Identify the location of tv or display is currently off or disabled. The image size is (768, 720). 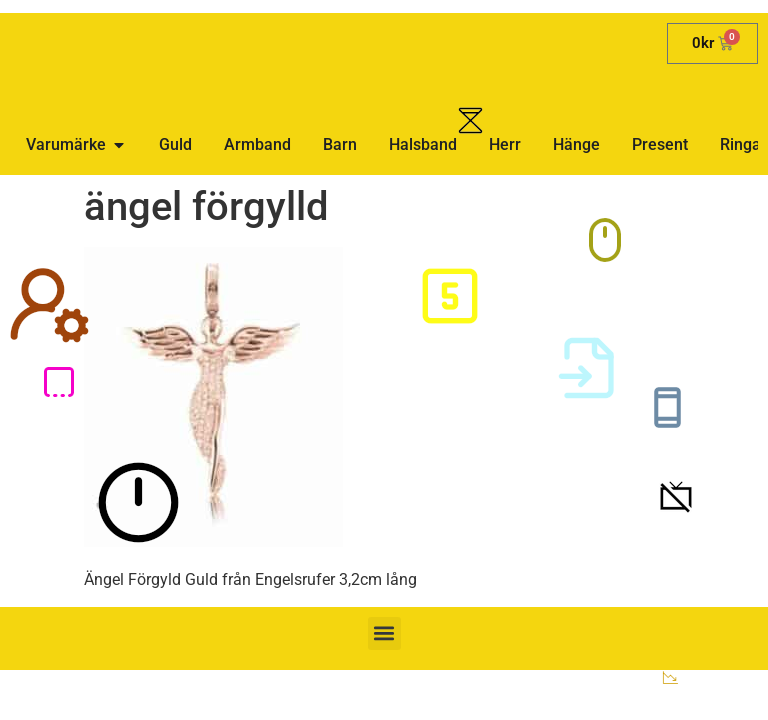
(676, 497).